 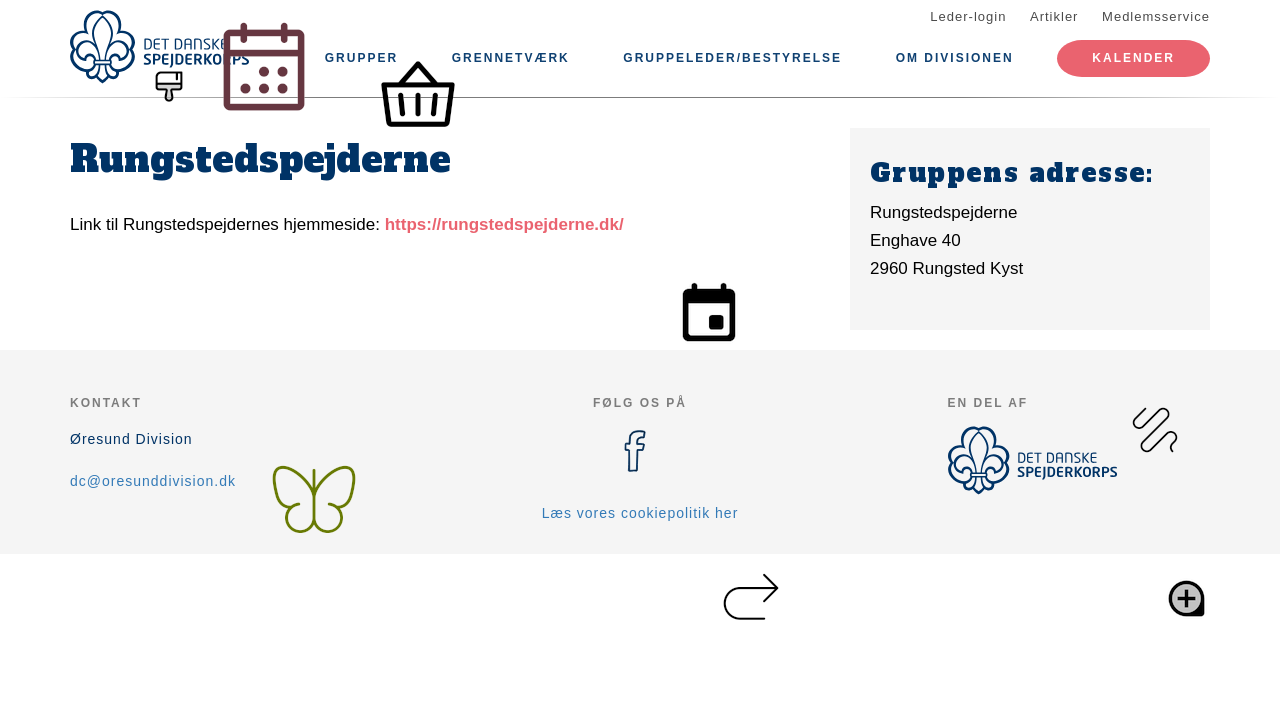 I want to click on view calendar events, so click(x=264, y=70).